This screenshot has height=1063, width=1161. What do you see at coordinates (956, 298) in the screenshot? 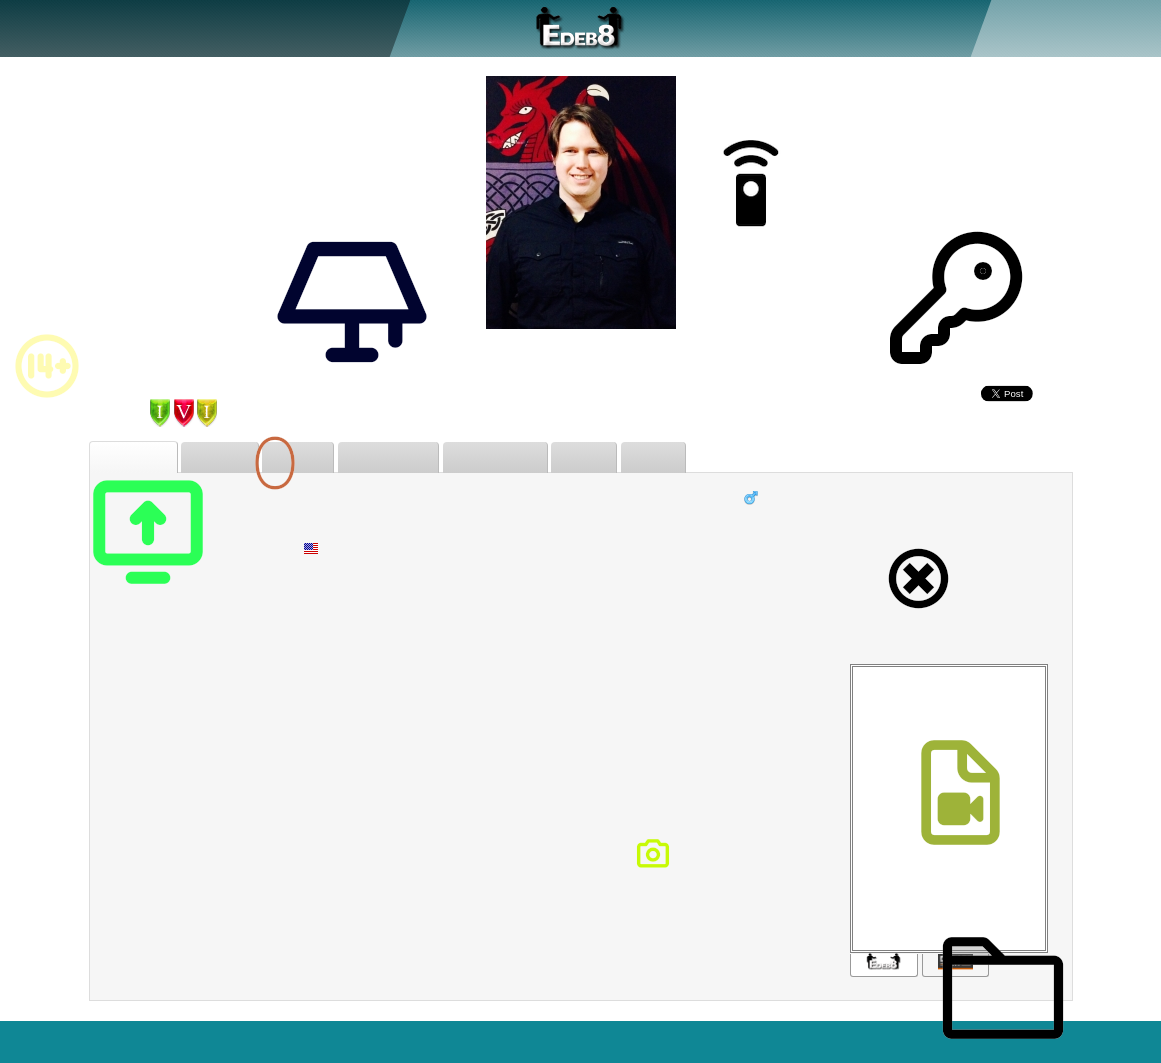
I see `access account security settings` at bounding box center [956, 298].